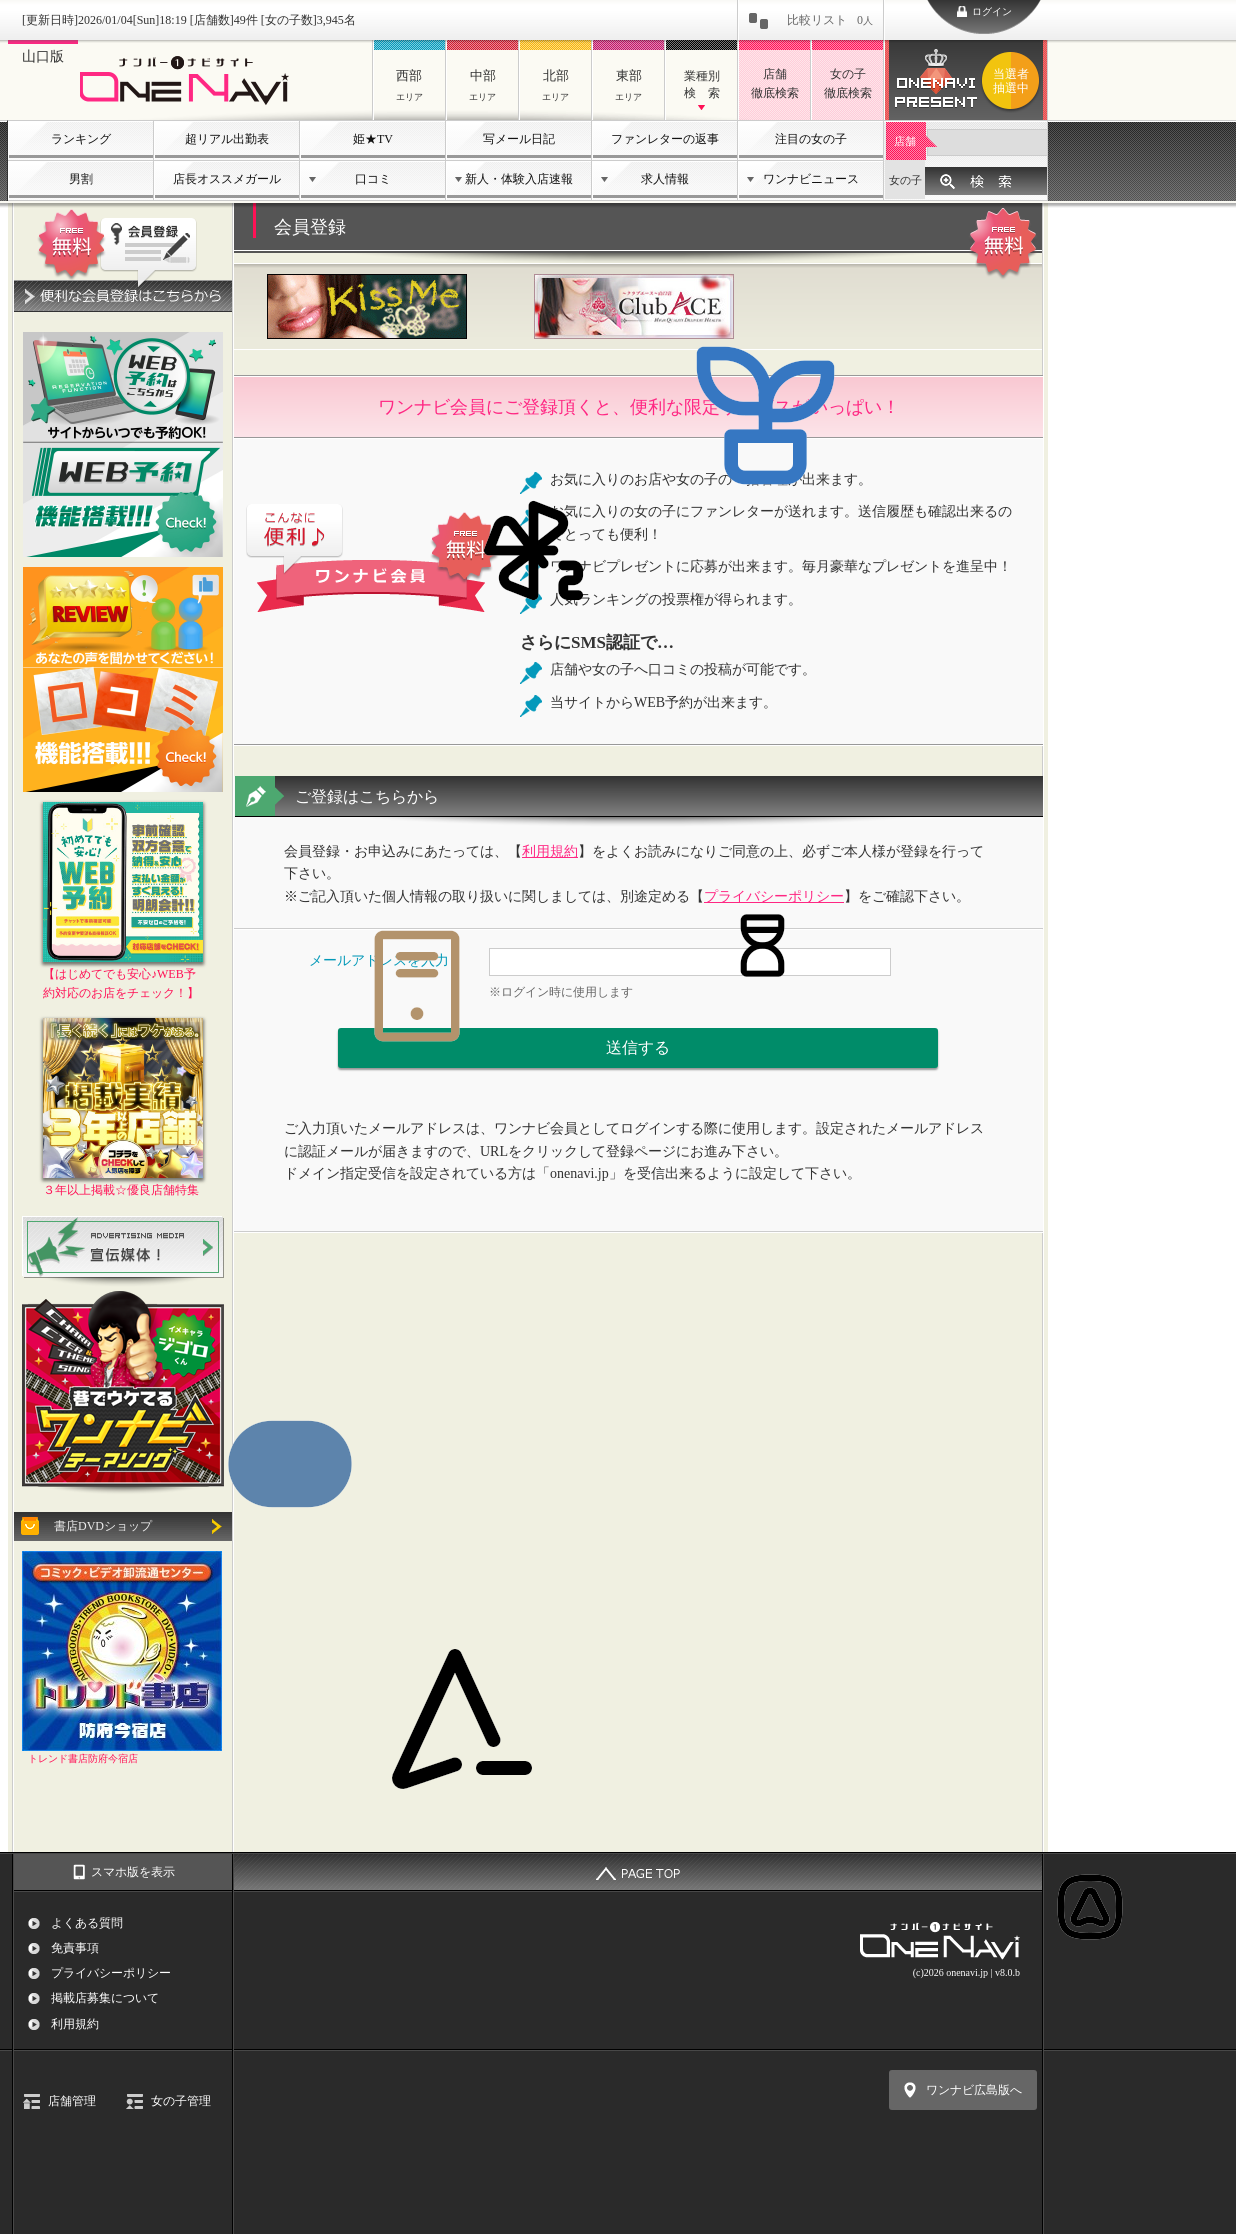 Image resolution: width=1236 pixels, height=2234 pixels. I want to click on access medication or pharmacy features, so click(290, 1464).